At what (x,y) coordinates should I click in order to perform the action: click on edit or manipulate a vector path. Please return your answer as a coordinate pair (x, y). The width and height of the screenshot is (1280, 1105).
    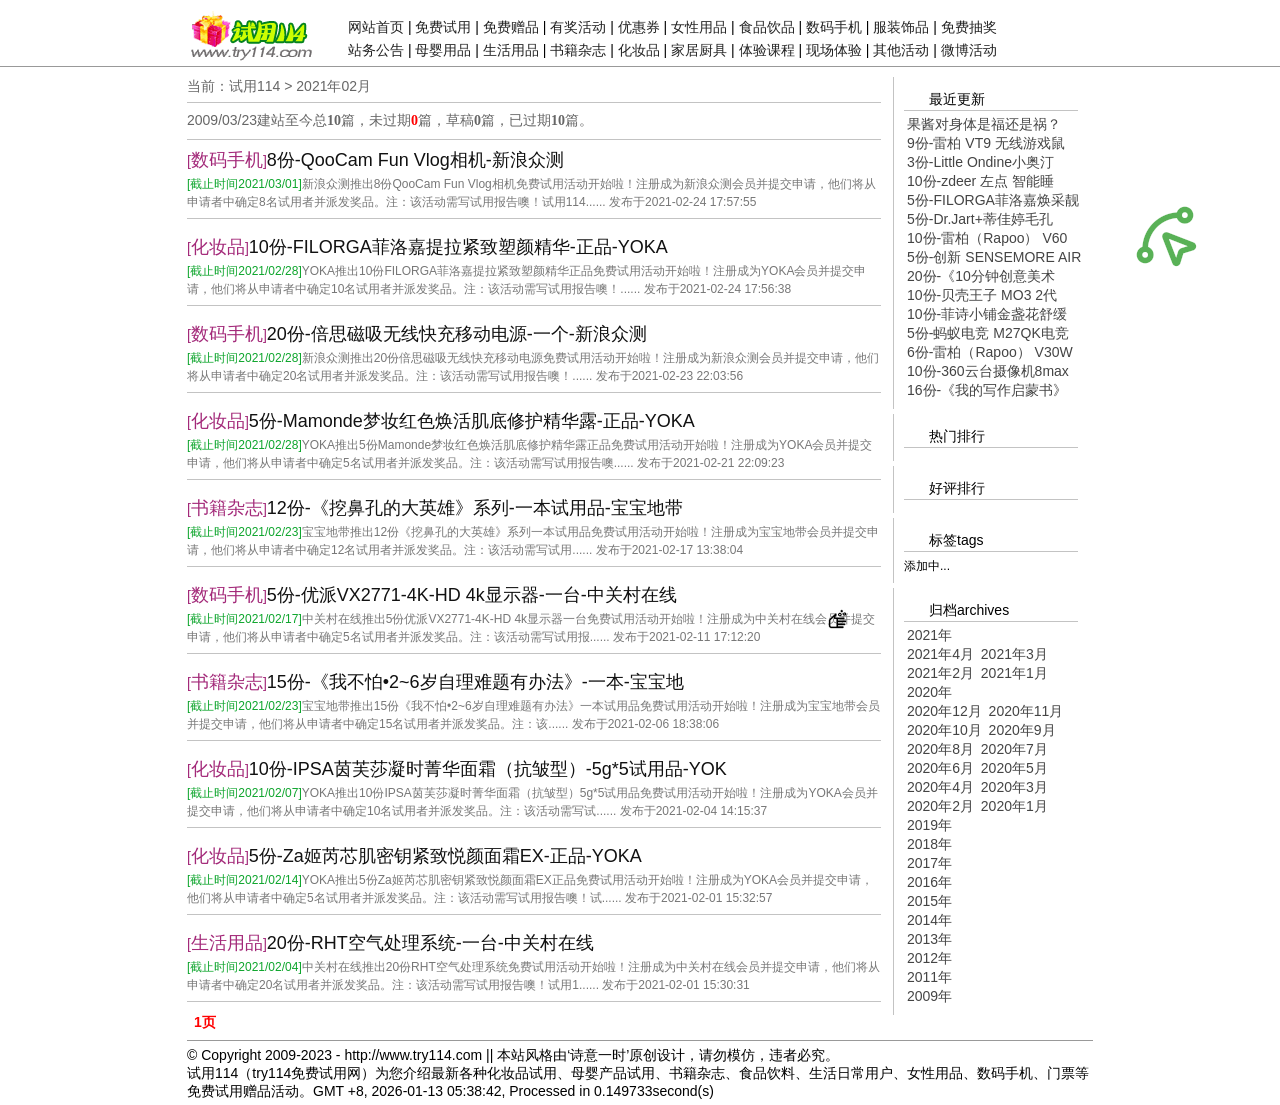
    Looking at the image, I should click on (1165, 235).